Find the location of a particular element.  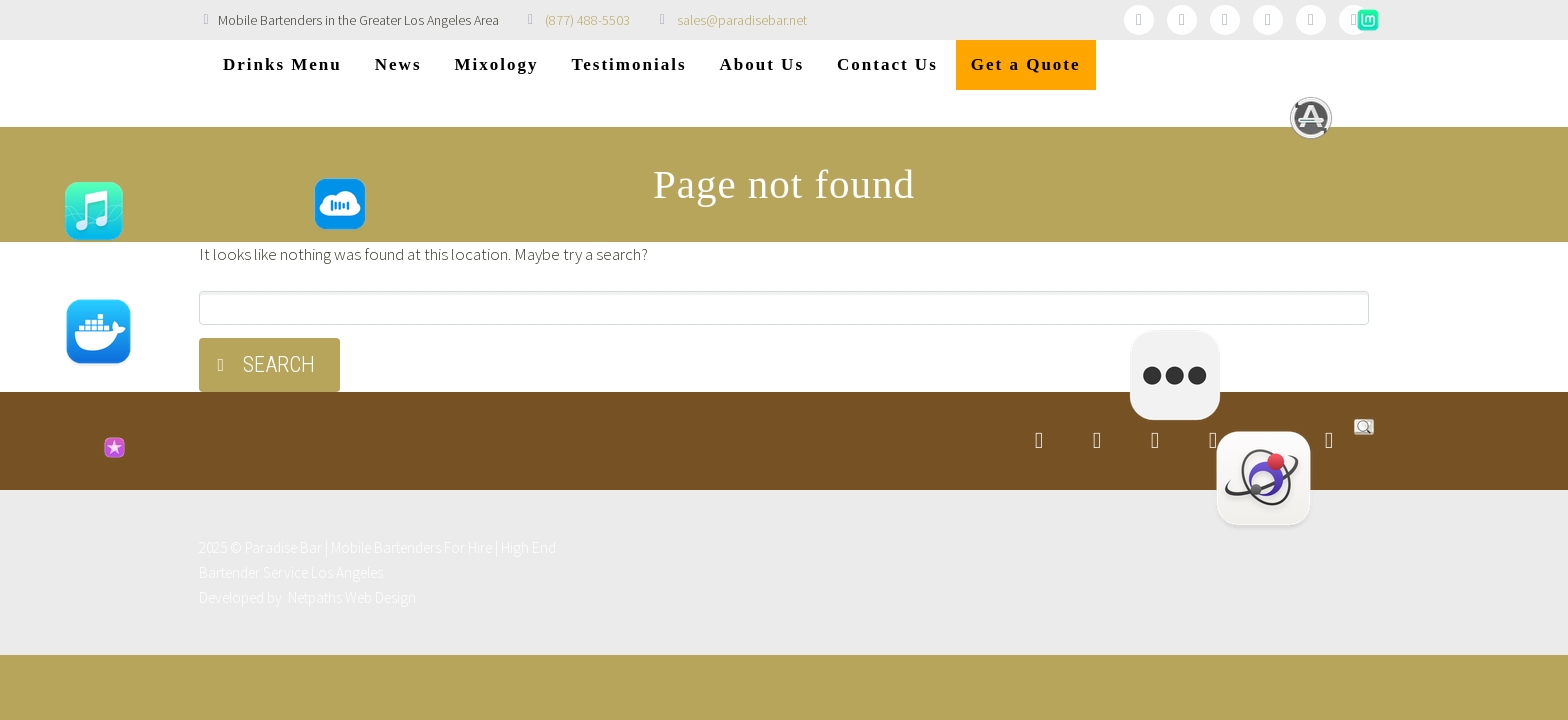

view other applications or categories is located at coordinates (1175, 375).